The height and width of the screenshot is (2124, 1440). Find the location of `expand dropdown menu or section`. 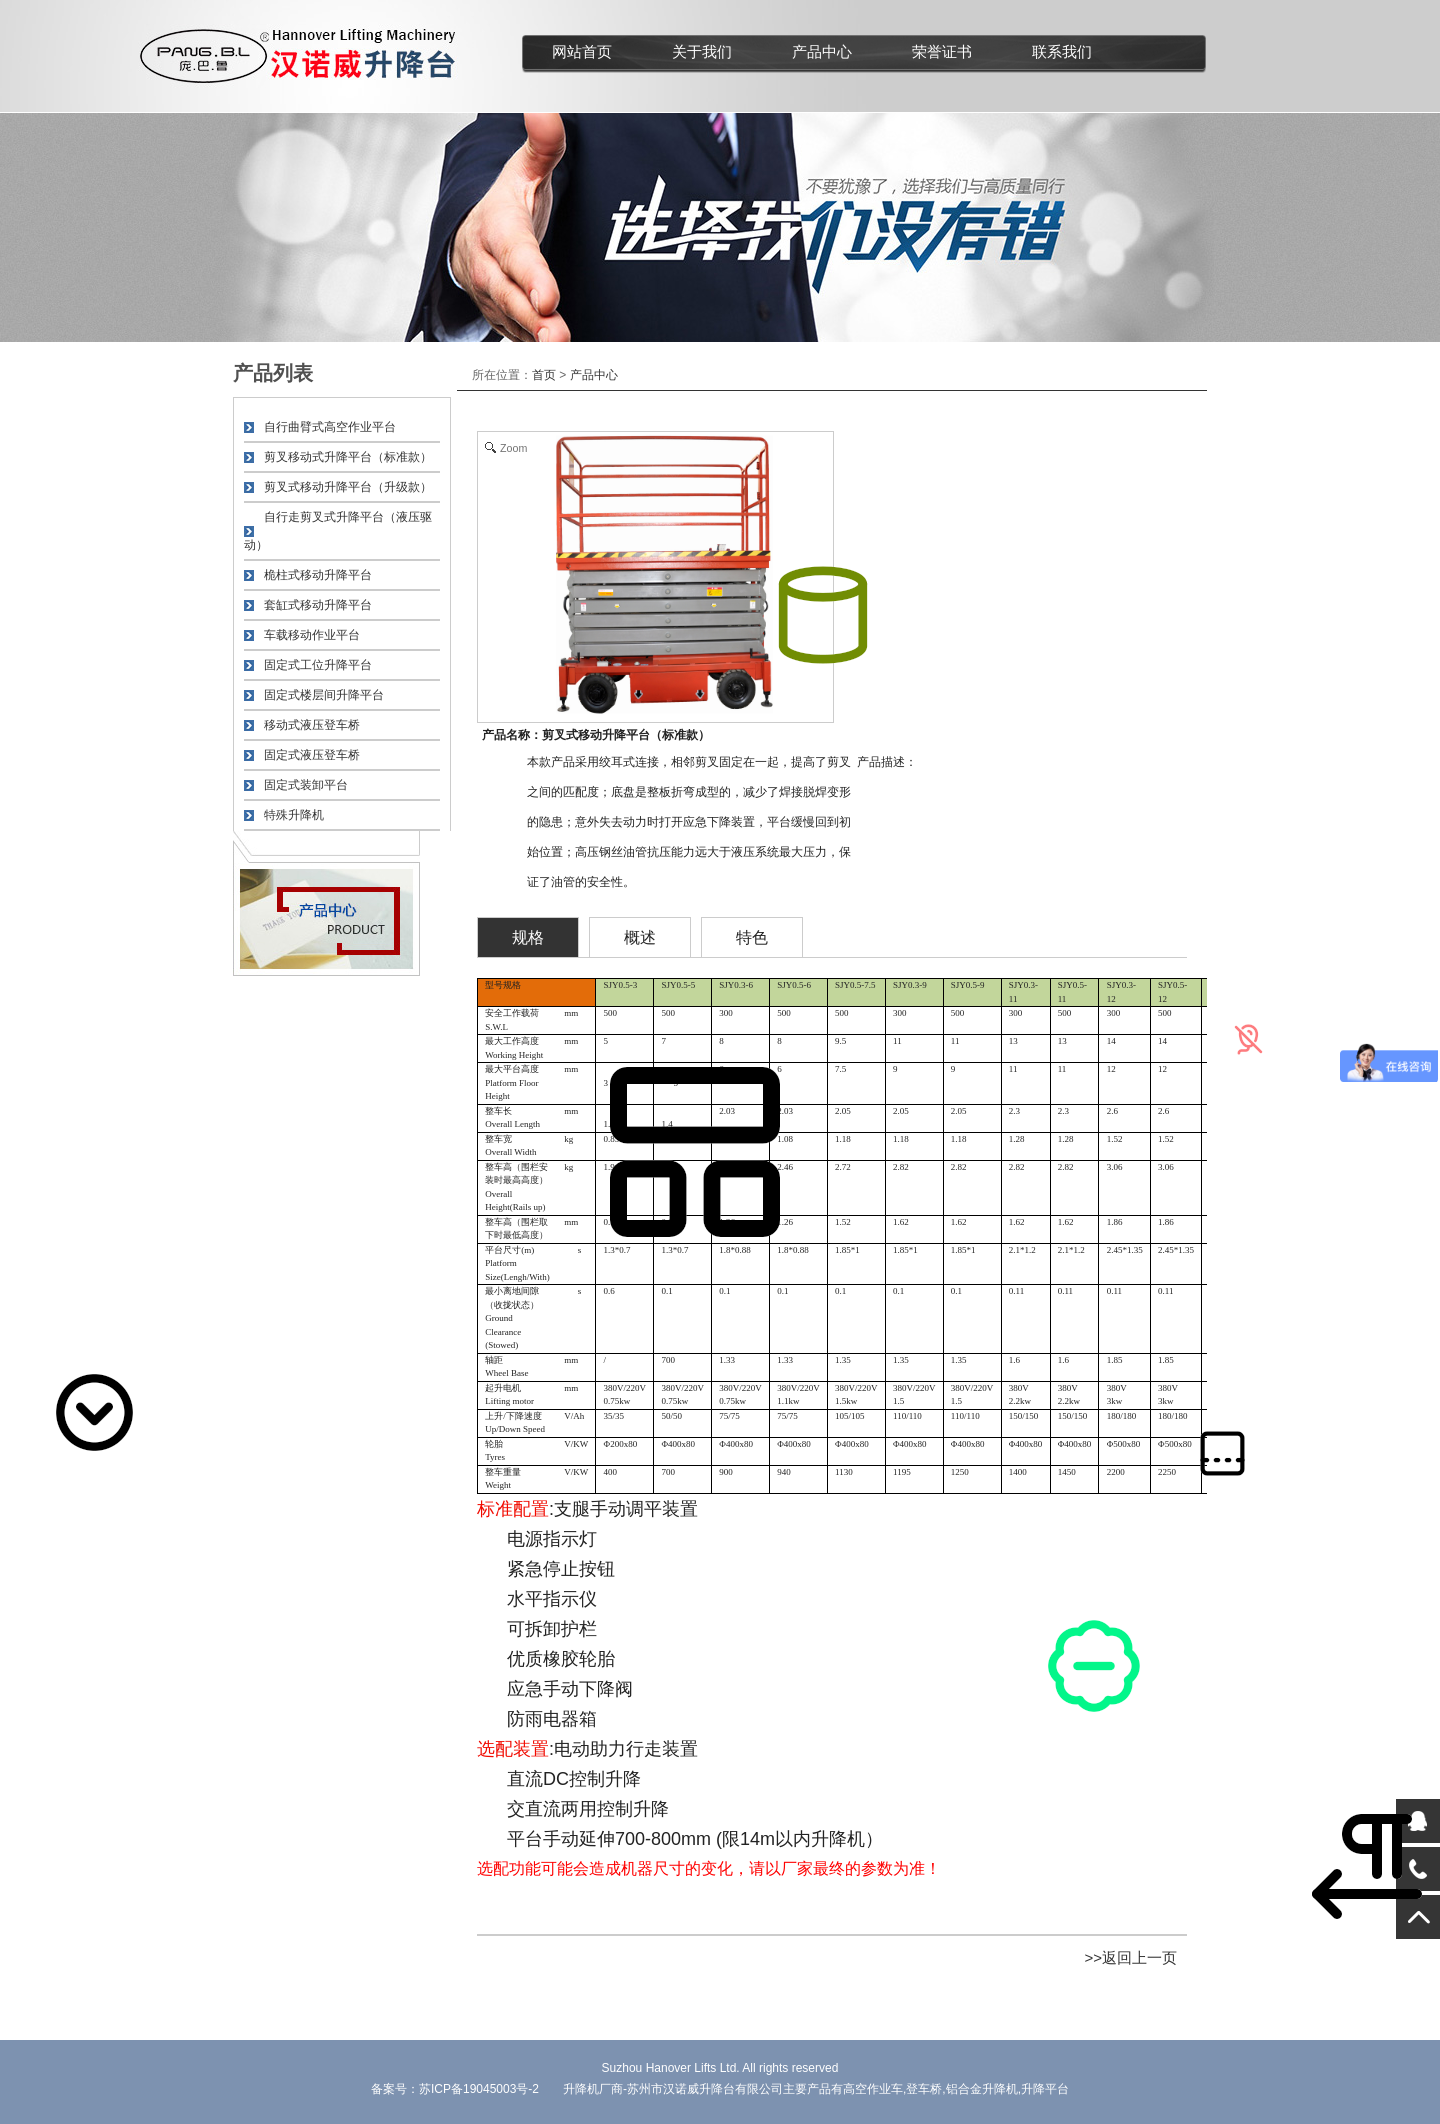

expand dropdown menu or section is located at coordinates (94, 1412).